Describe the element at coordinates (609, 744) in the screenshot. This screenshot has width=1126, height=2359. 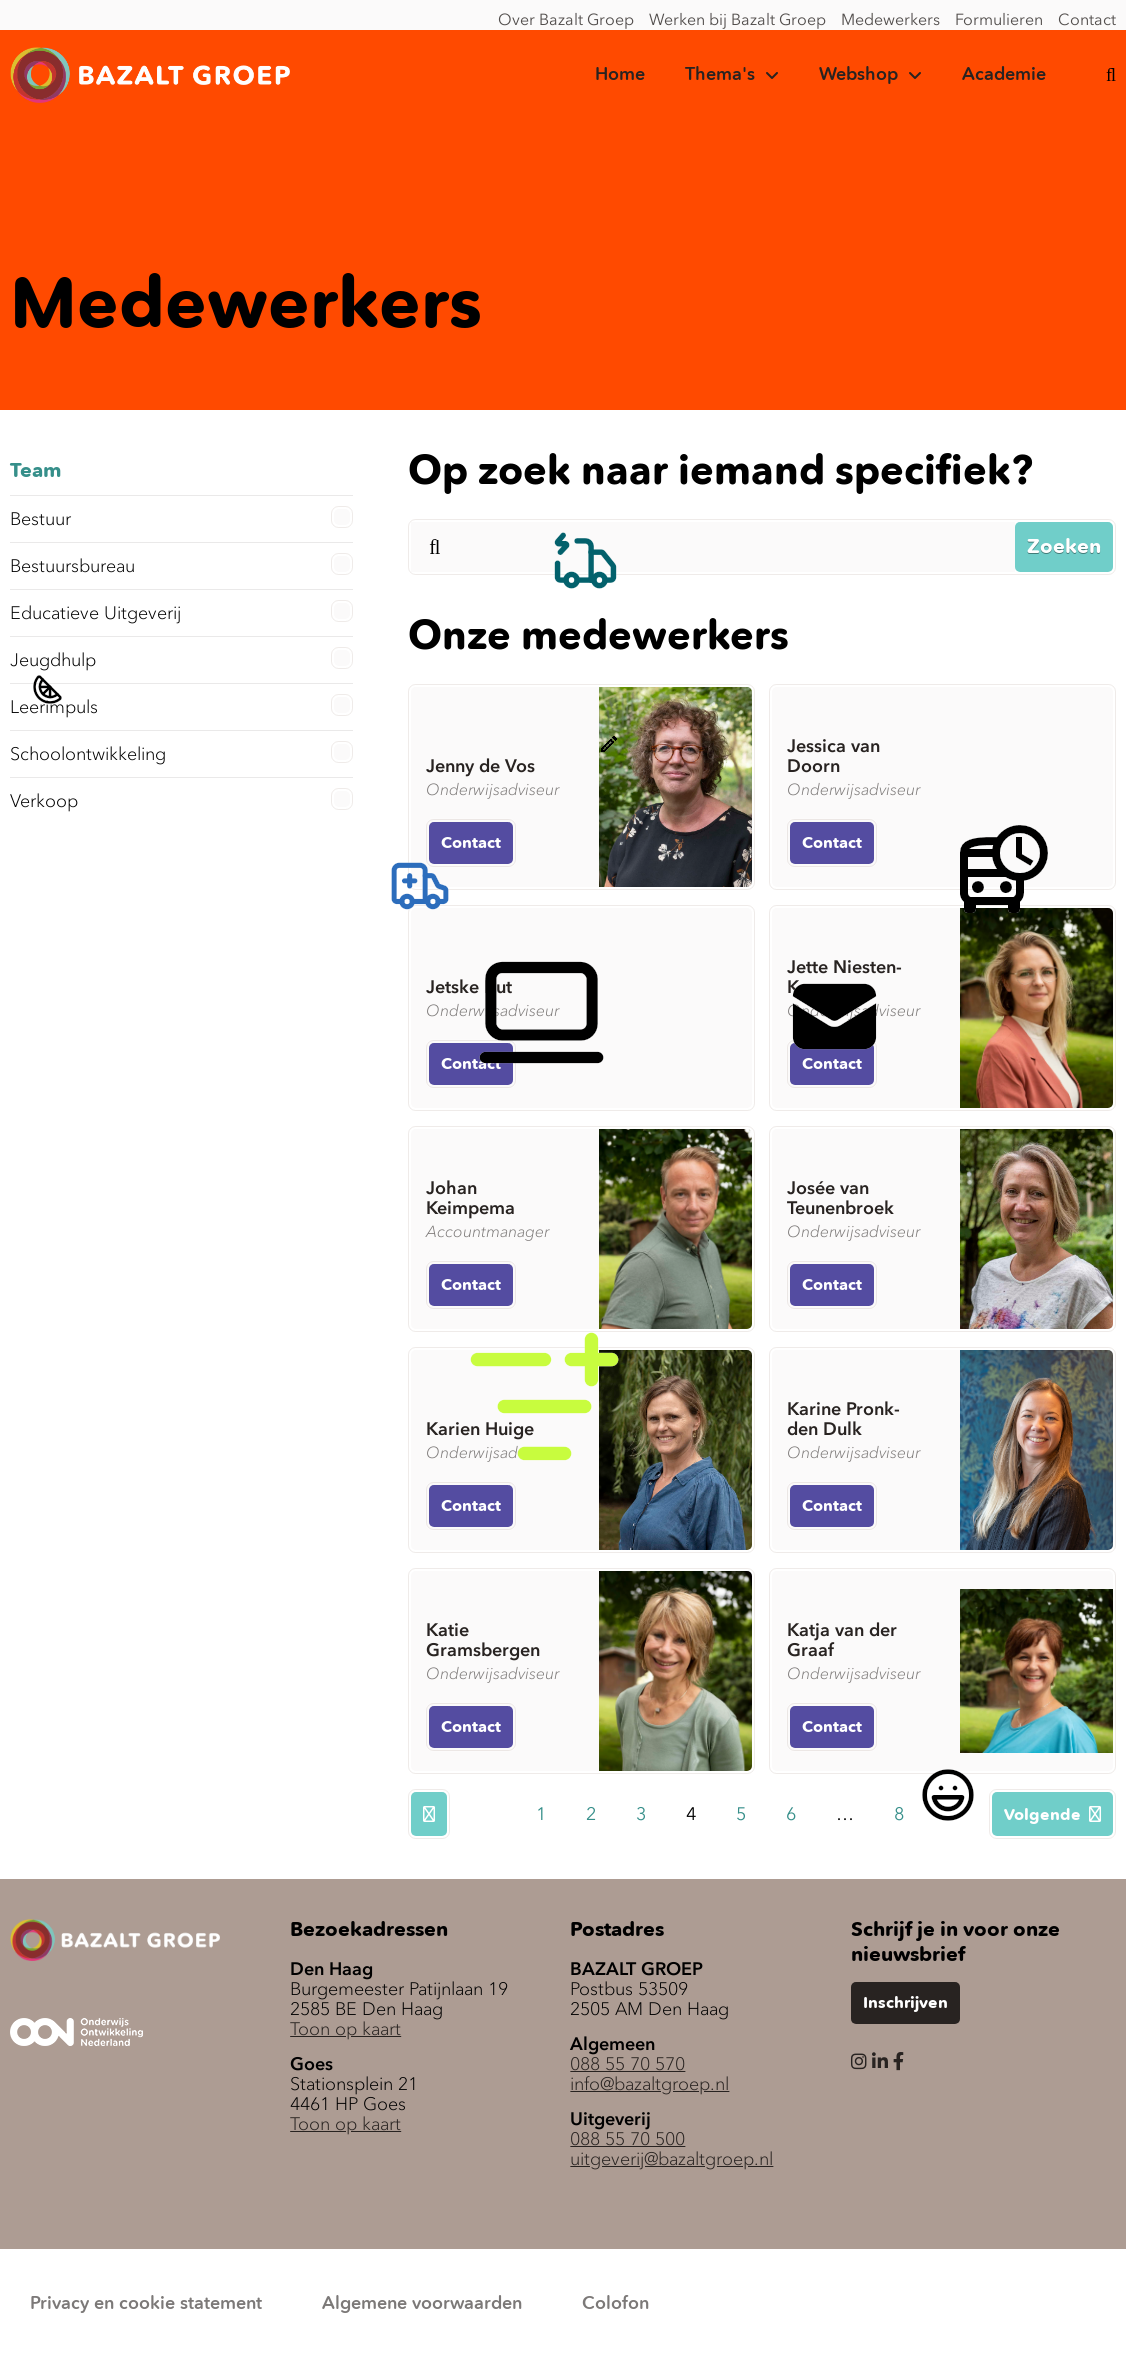
I see `edit or modify content` at that location.